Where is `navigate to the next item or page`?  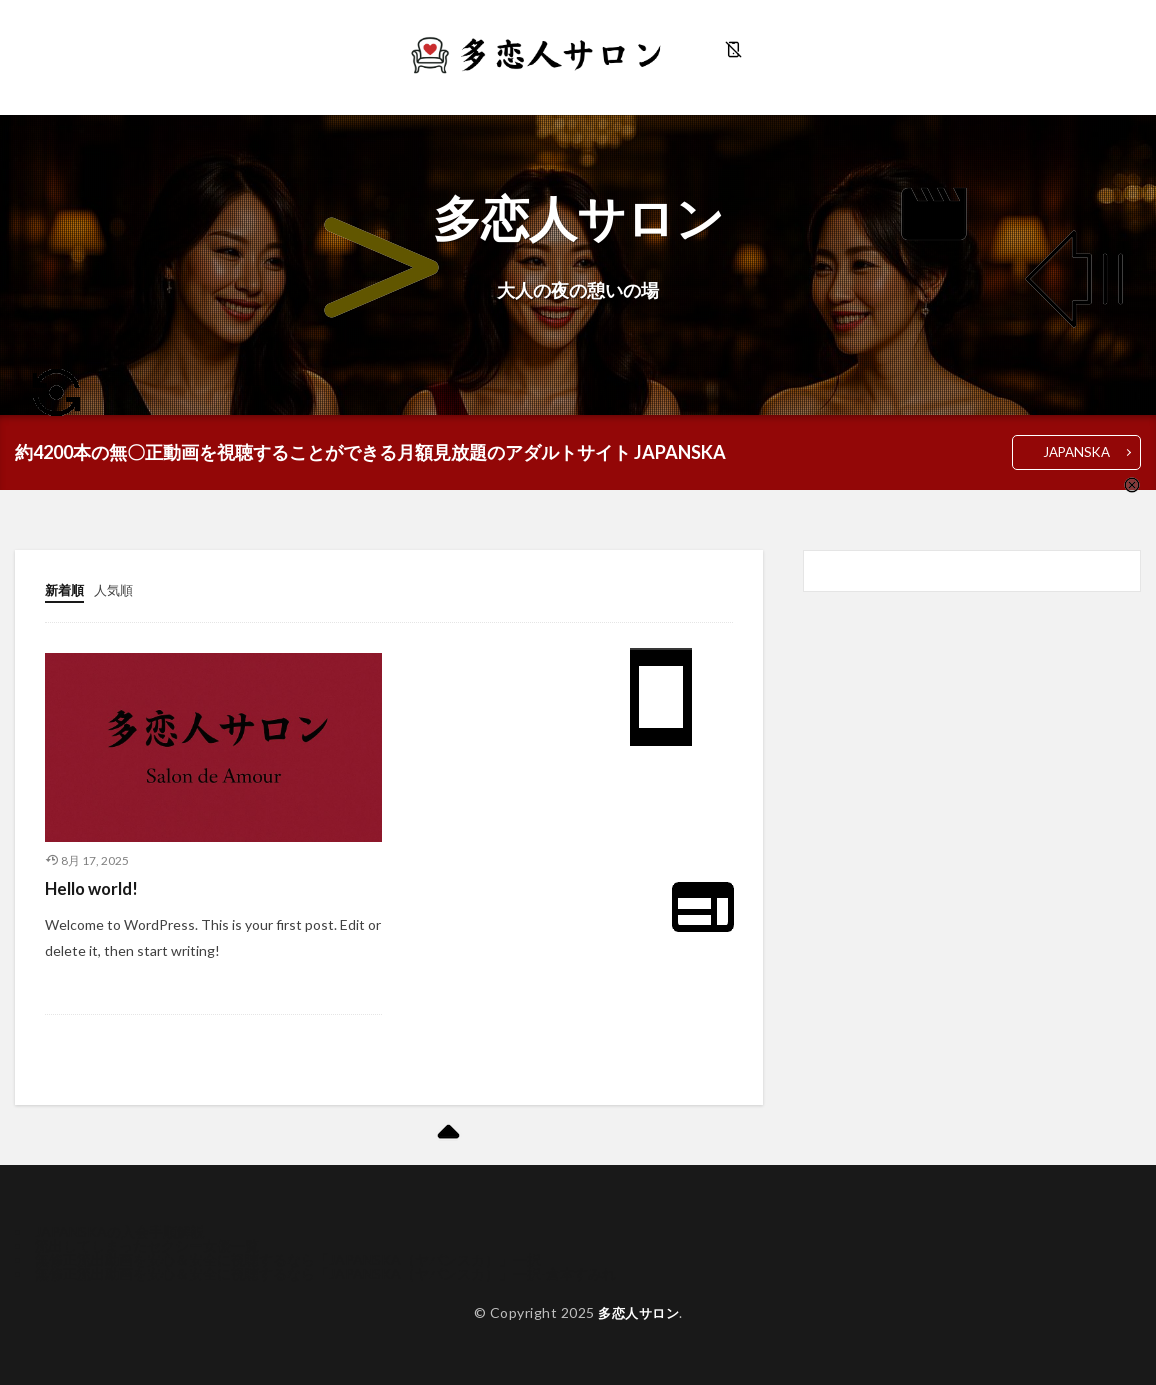
navigate to the next item or page is located at coordinates (381, 267).